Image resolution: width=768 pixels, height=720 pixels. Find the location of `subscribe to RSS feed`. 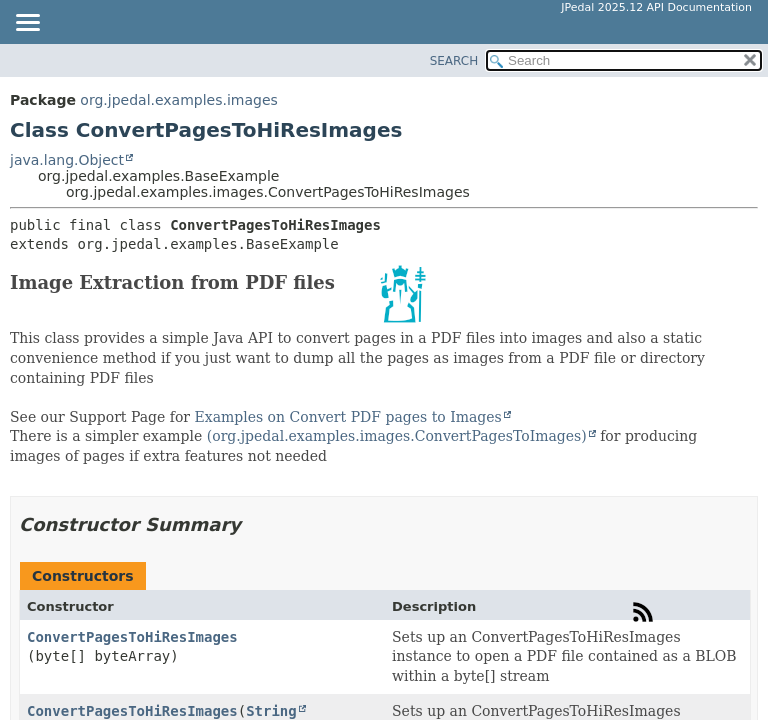

subscribe to RSS feed is located at coordinates (643, 612).